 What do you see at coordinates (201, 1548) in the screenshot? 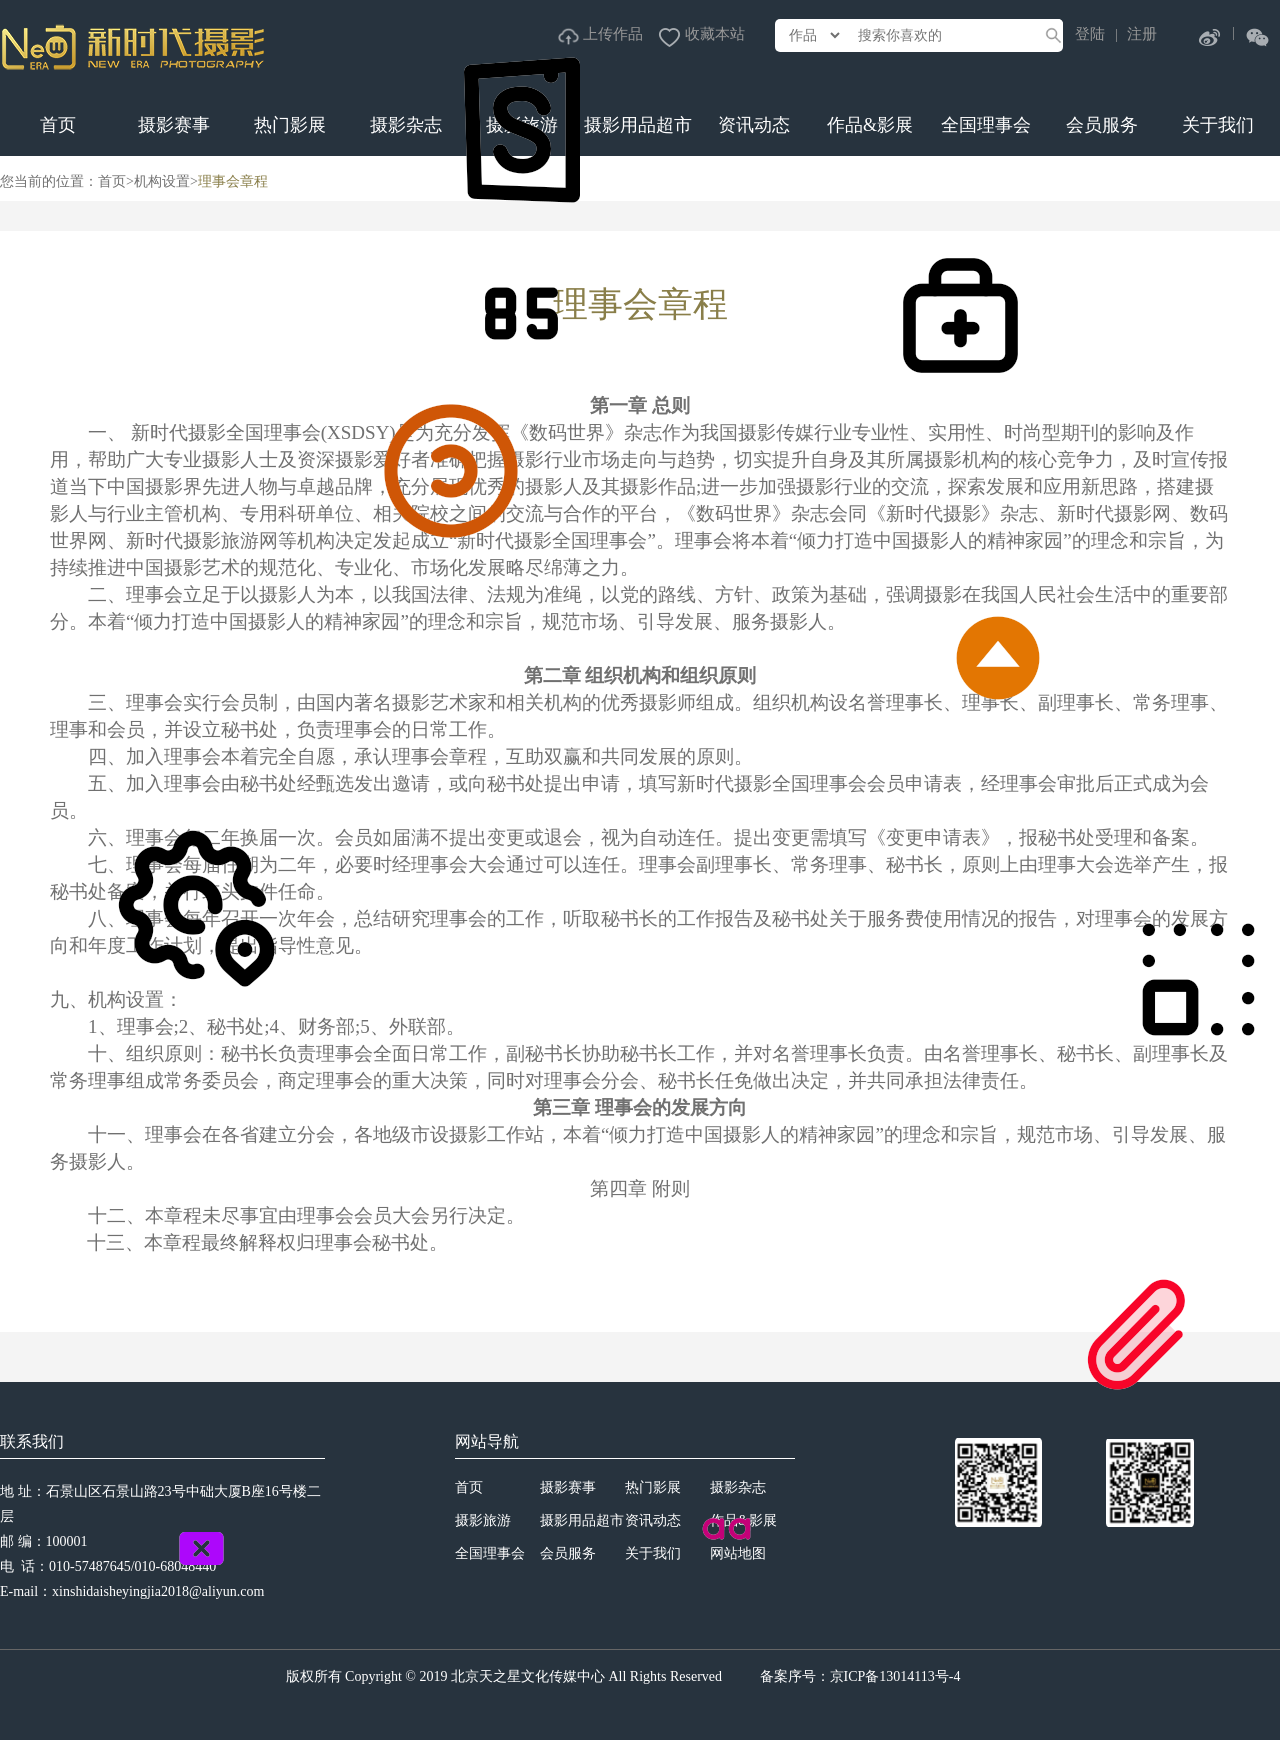
I see `close or dismiss a modal window` at bounding box center [201, 1548].